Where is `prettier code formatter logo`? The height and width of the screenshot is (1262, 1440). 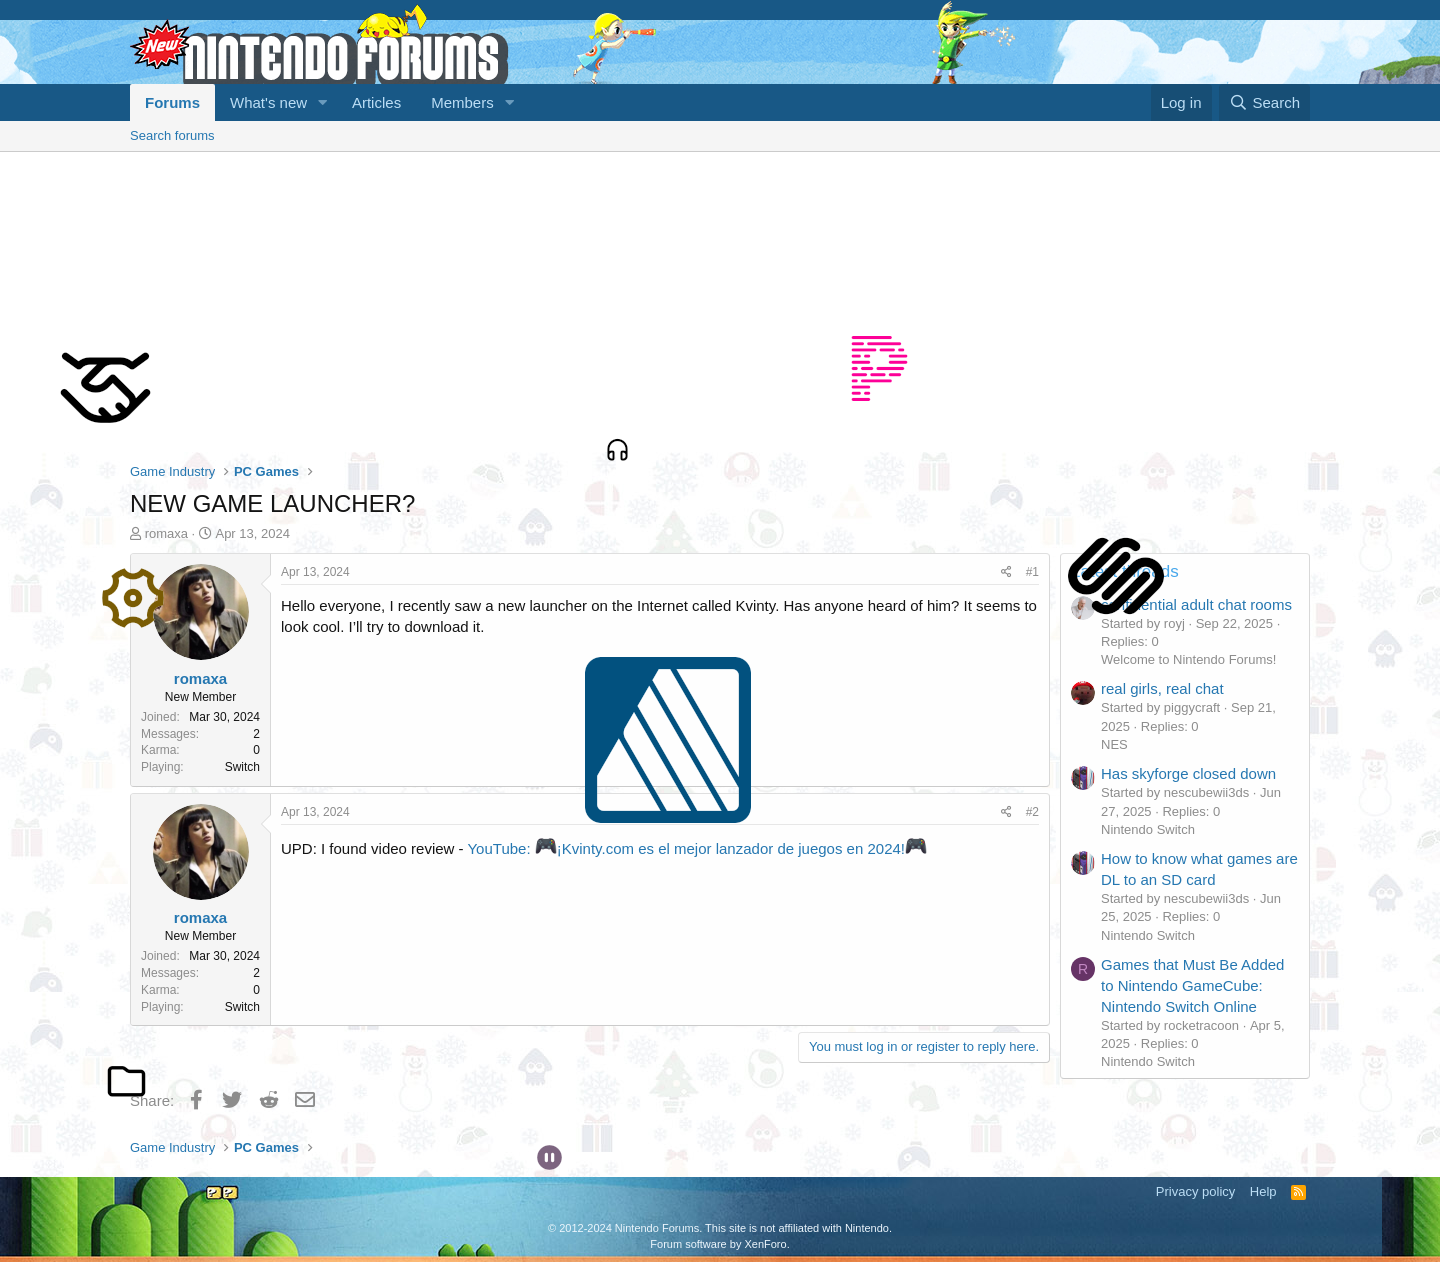
prettier code formatter logo is located at coordinates (879, 368).